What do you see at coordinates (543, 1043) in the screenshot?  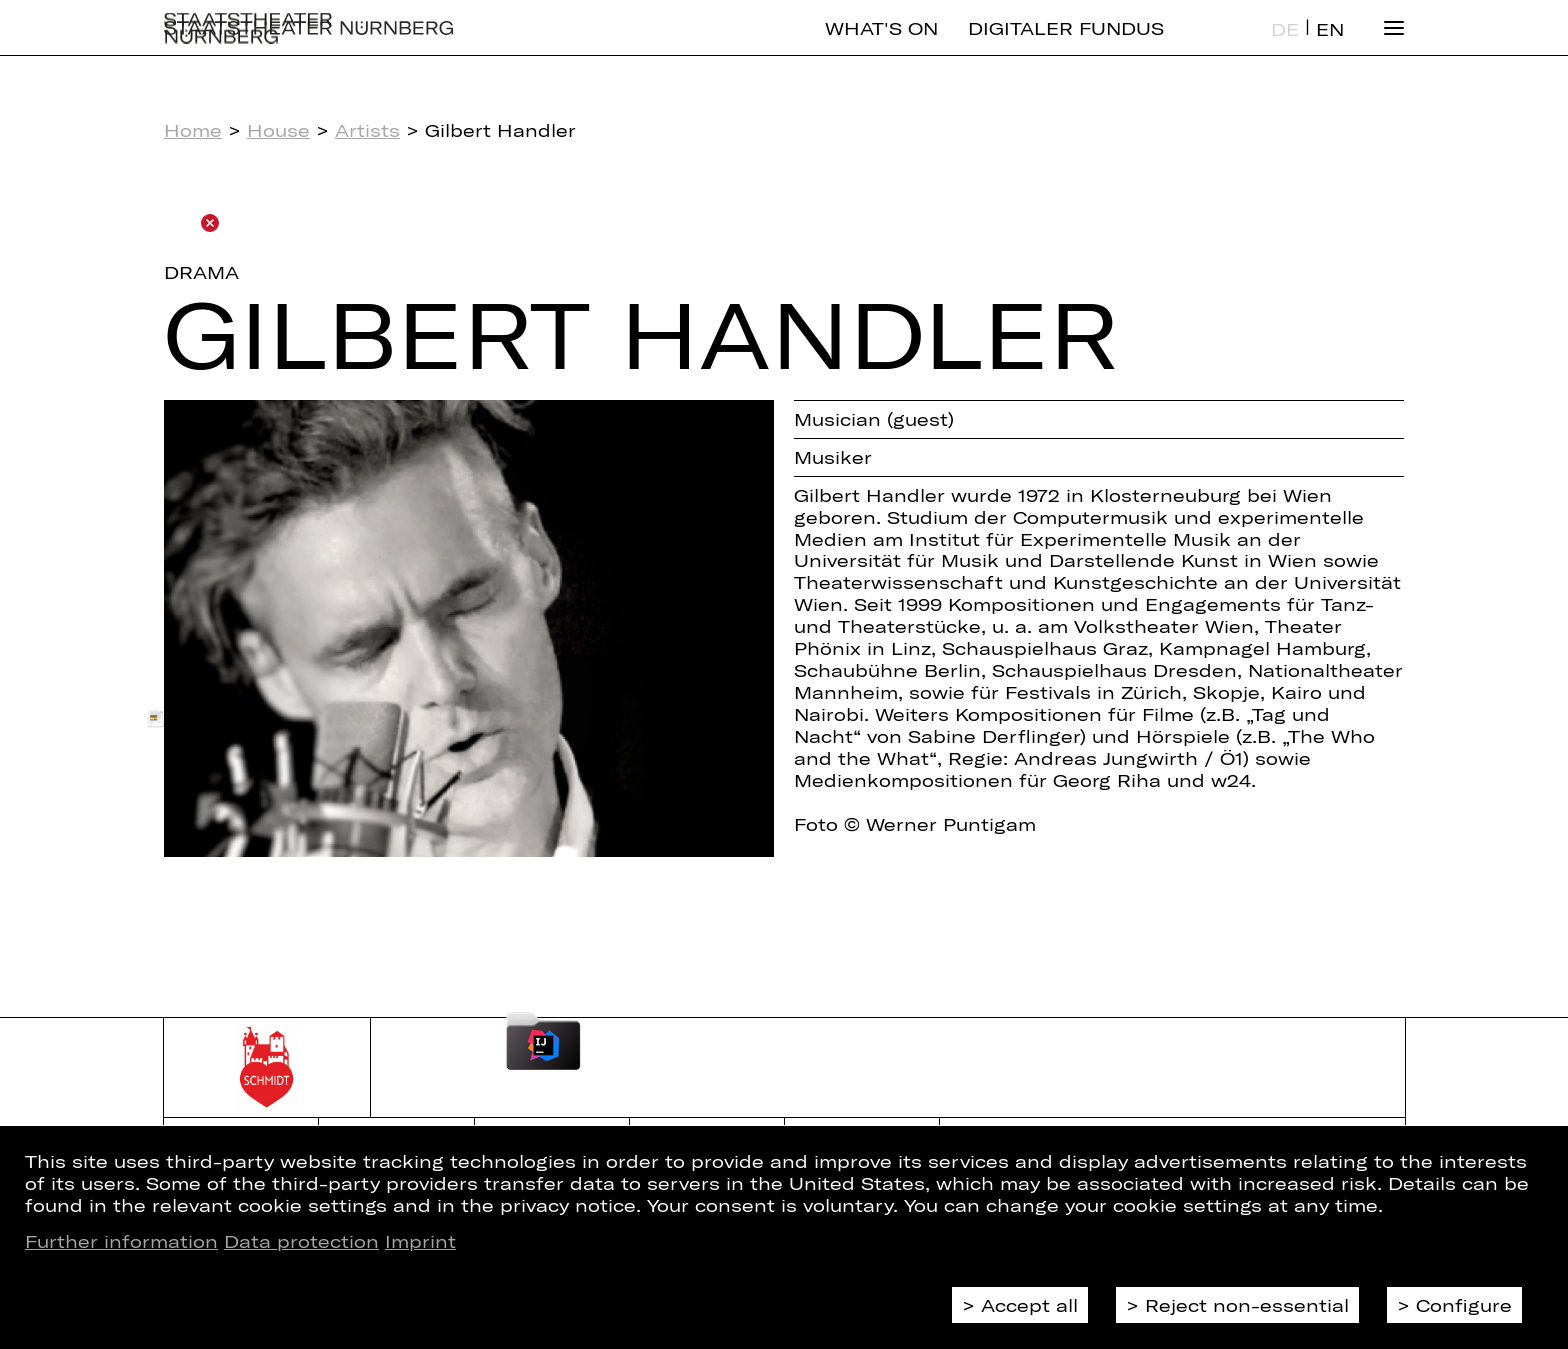 I see `open folder containing IntelliJ IDEA projects` at bounding box center [543, 1043].